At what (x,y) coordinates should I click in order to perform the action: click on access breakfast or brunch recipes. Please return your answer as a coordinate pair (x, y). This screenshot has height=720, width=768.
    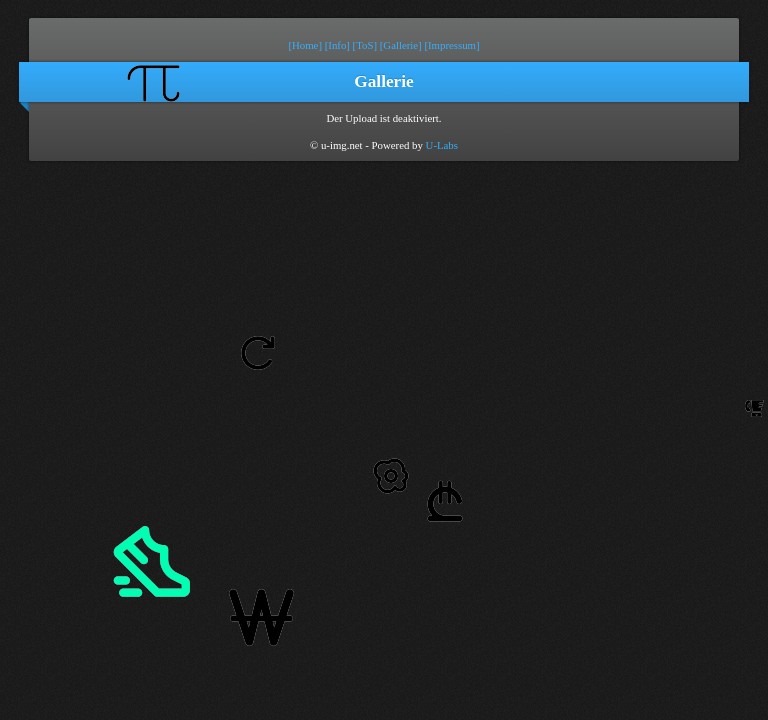
    Looking at the image, I should click on (391, 476).